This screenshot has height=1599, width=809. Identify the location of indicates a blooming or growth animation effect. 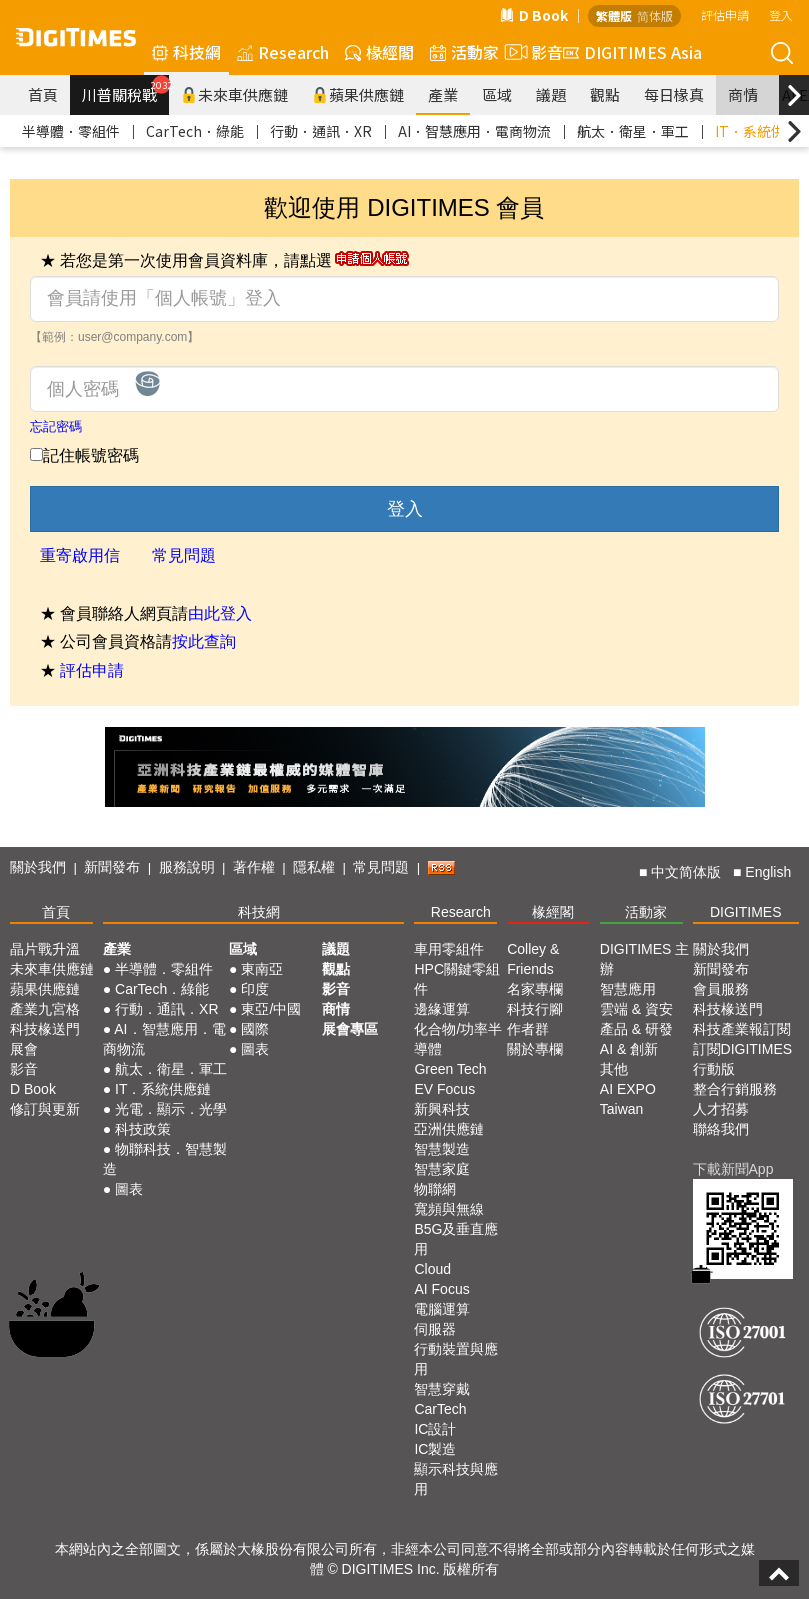
(147, 383).